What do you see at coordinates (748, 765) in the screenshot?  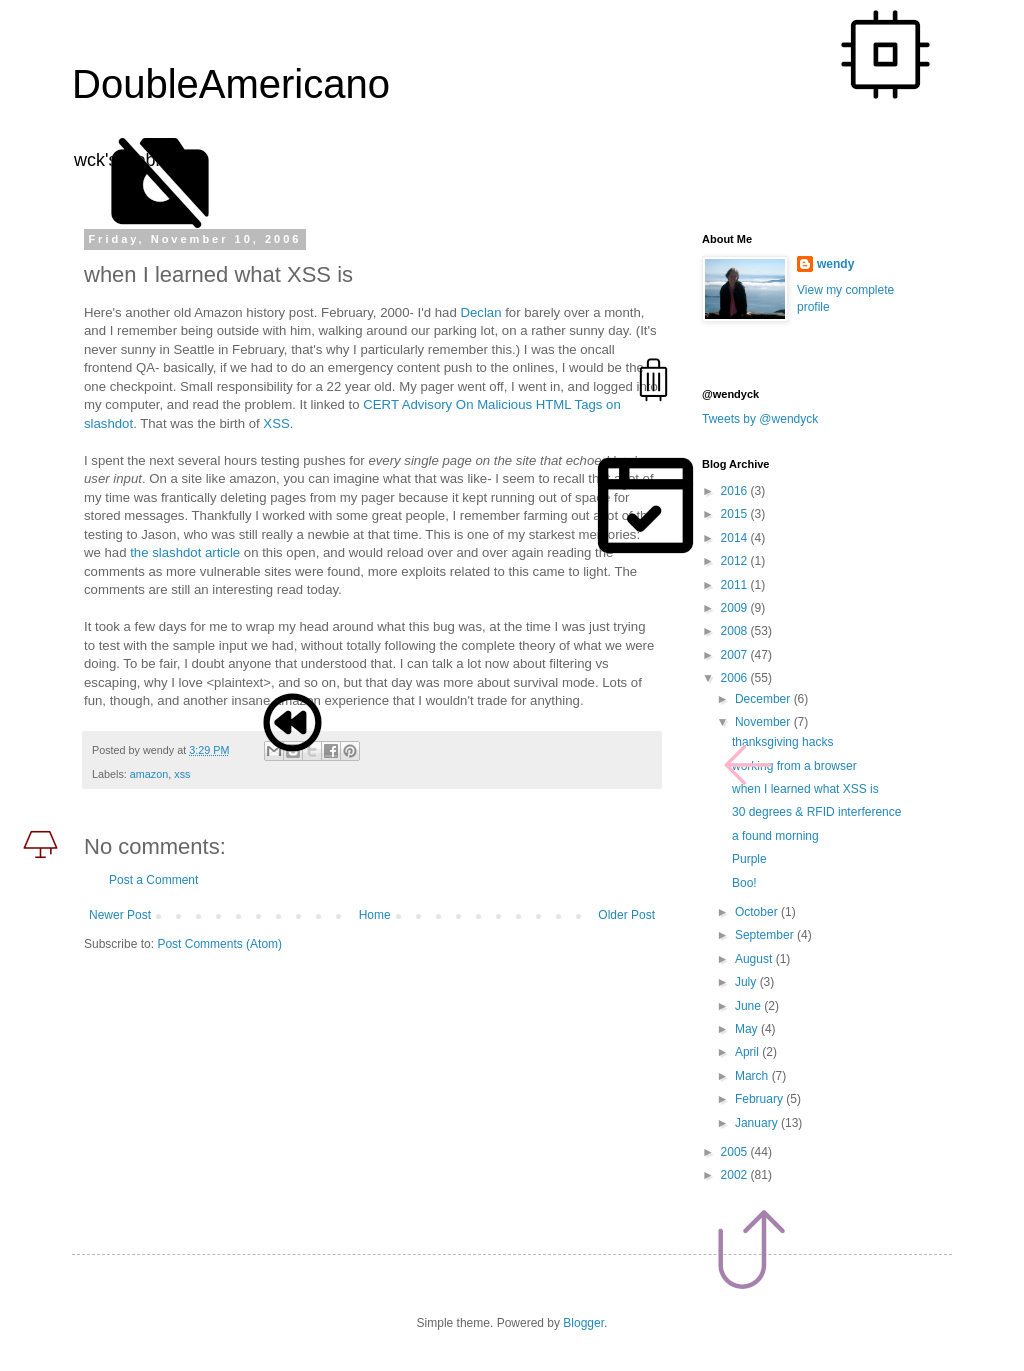 I see `go back to the previous screen` at bounding box center [748, 765].